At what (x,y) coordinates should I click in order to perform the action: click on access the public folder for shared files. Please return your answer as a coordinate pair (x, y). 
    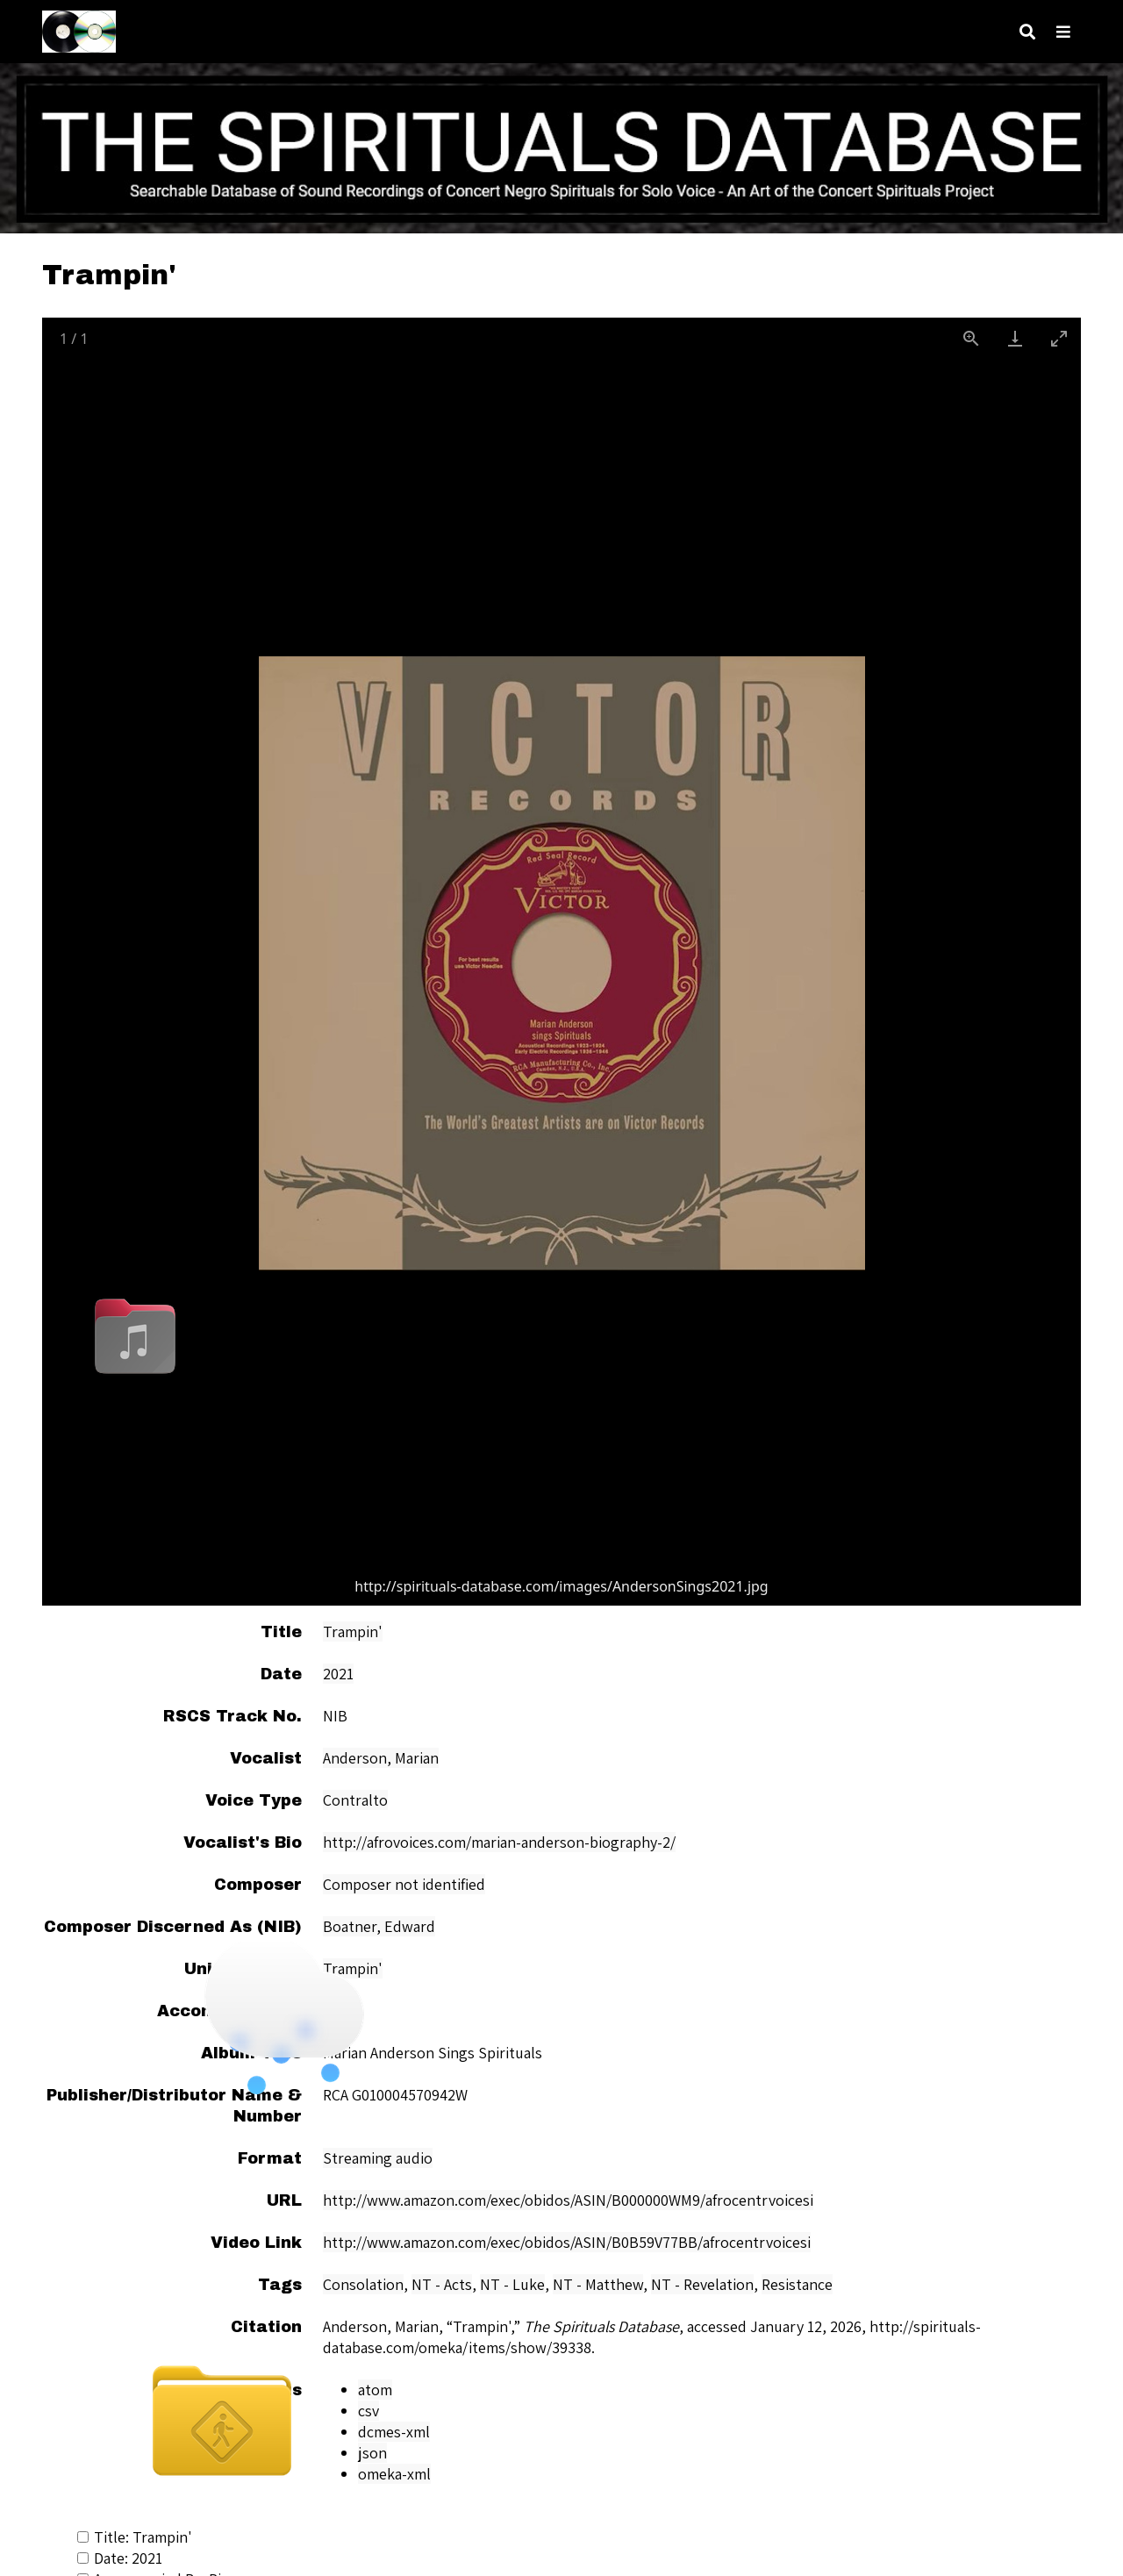
    Looking at the image, I should click on (222, 2421).